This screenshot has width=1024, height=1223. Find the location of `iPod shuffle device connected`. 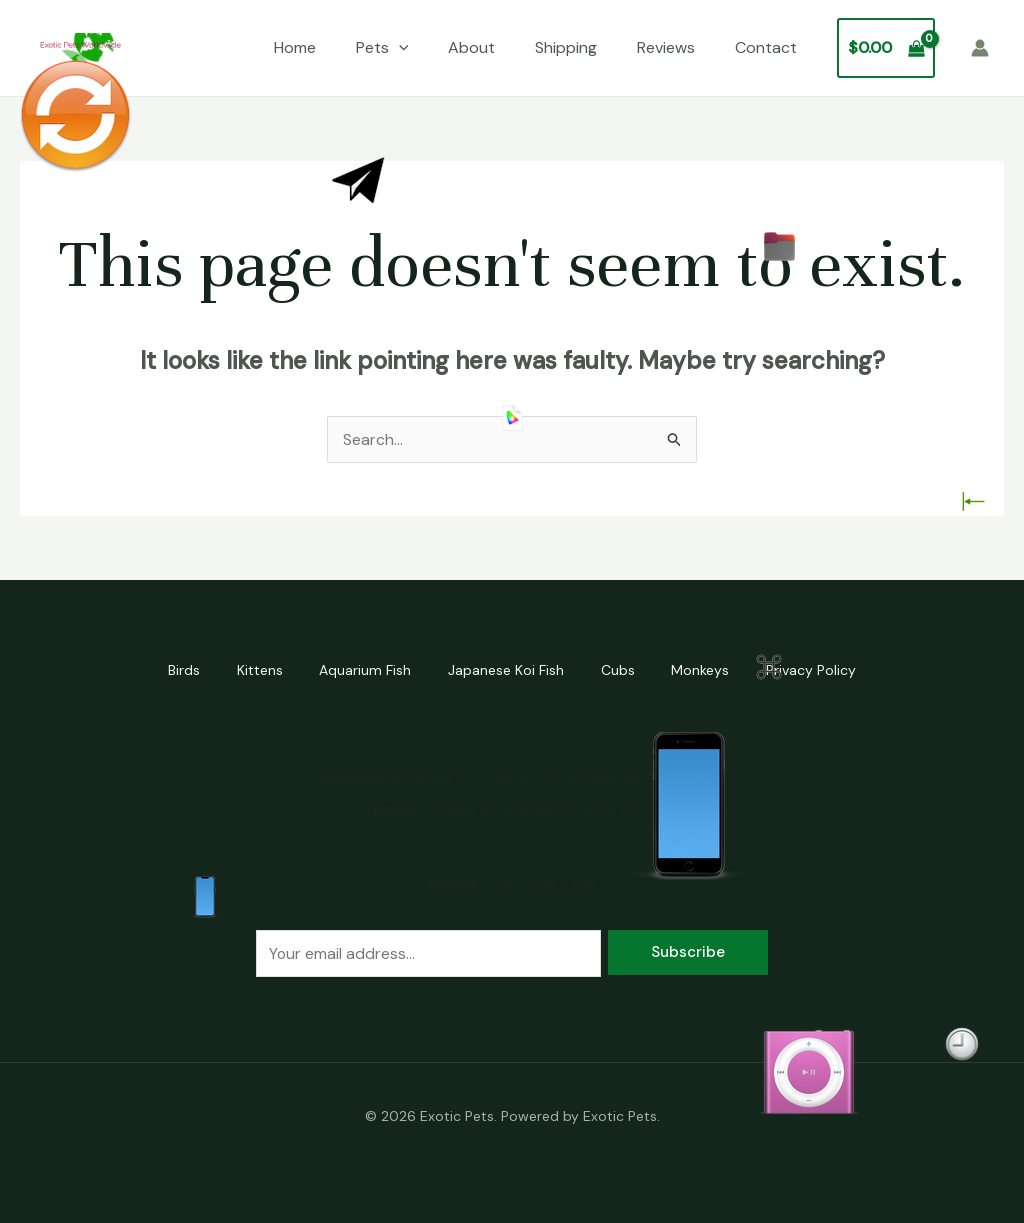

iPod shuffle device connected is located at coordinates (809, 1072).